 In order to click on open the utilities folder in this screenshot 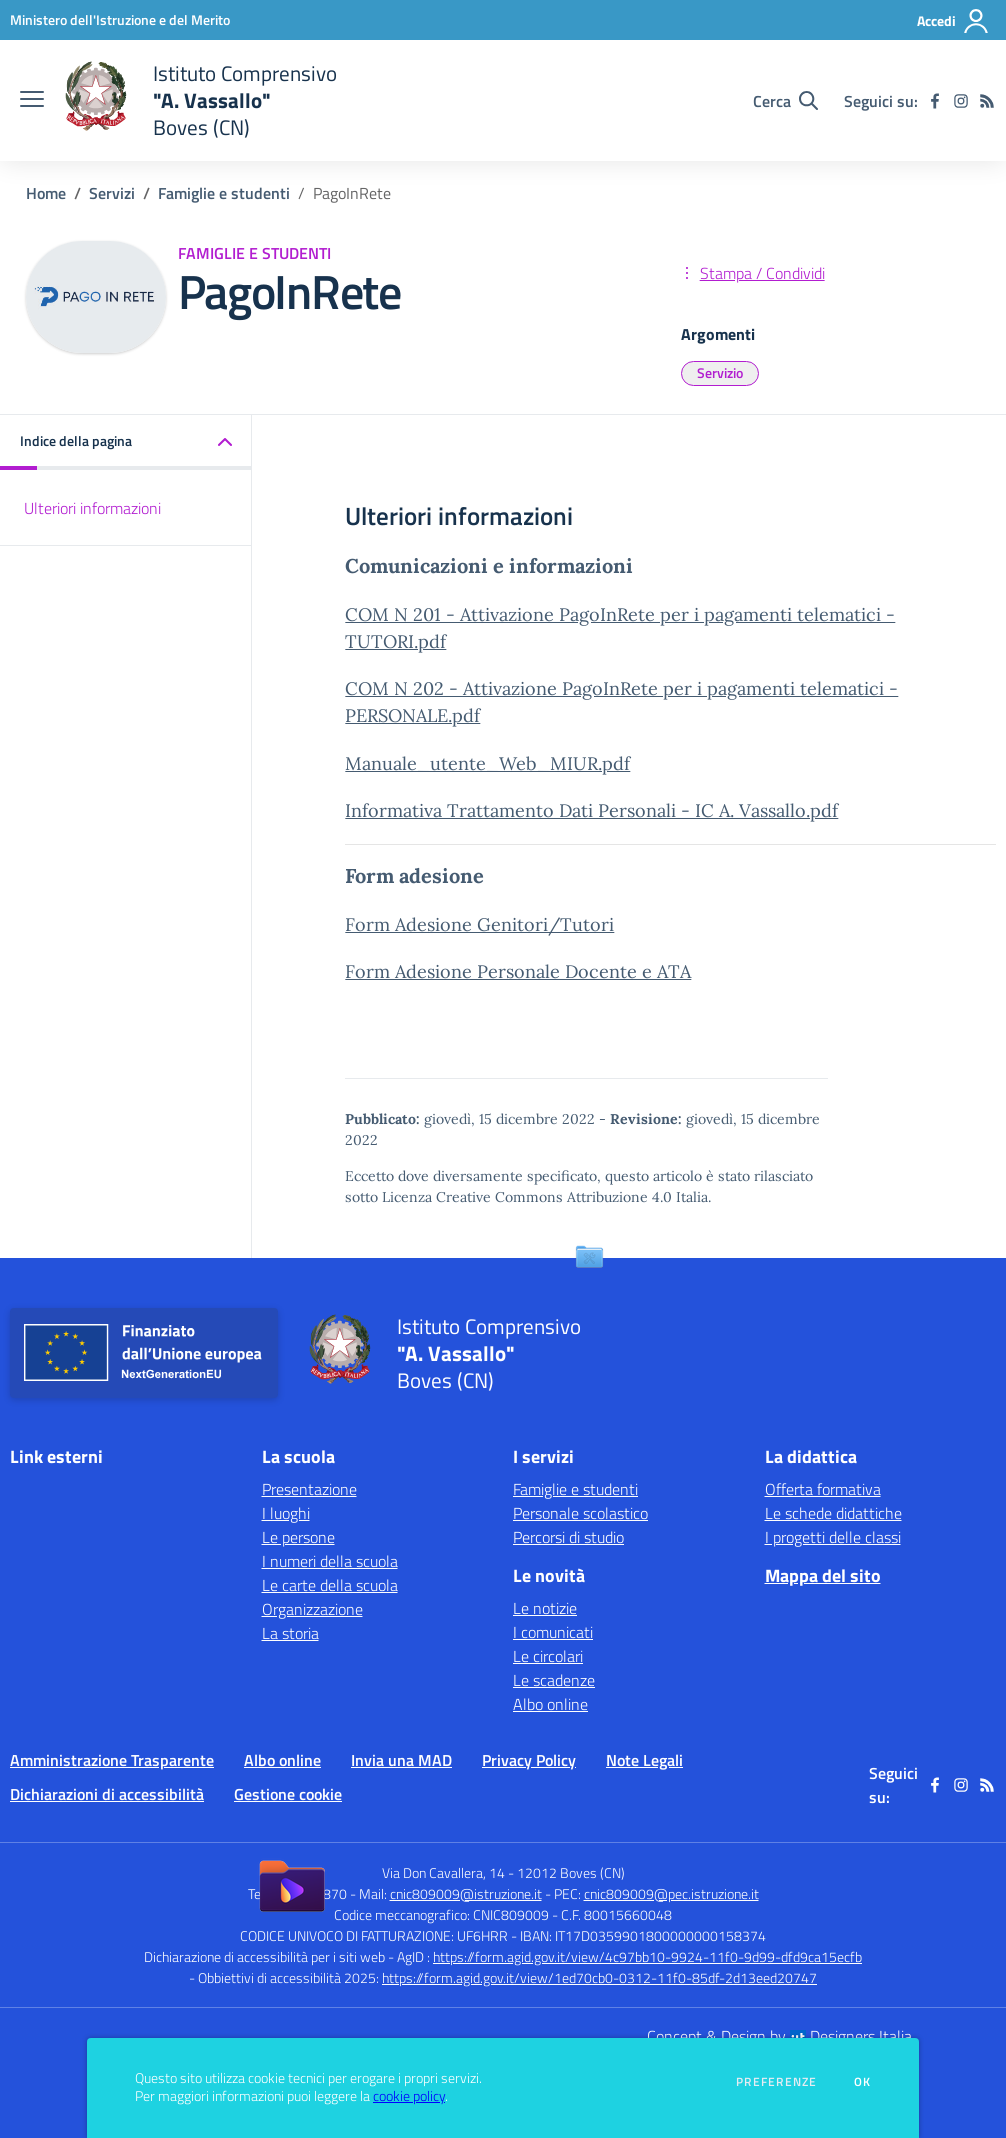, I will do `click(589, 1256)`.